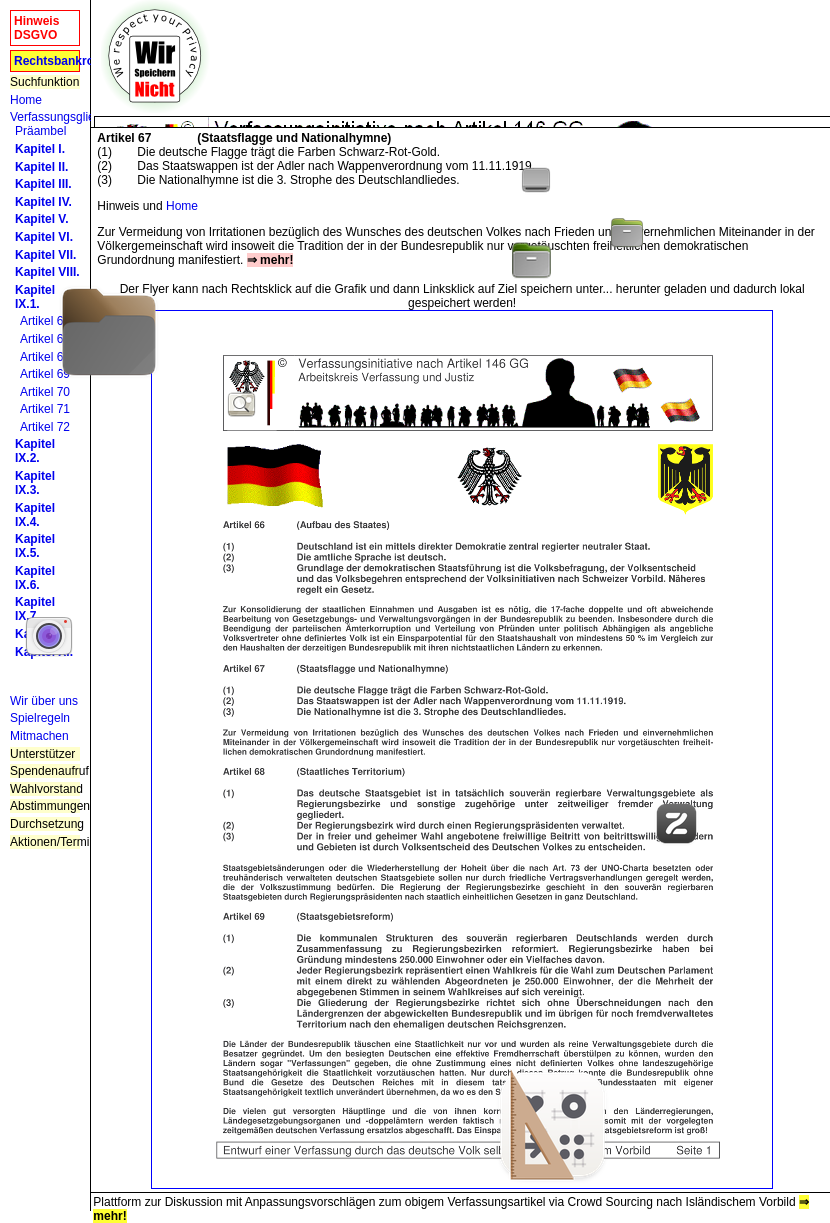 This screenshot has width=830, height=1223. I want to click on open symbolic preview app, so click(552, 1124).